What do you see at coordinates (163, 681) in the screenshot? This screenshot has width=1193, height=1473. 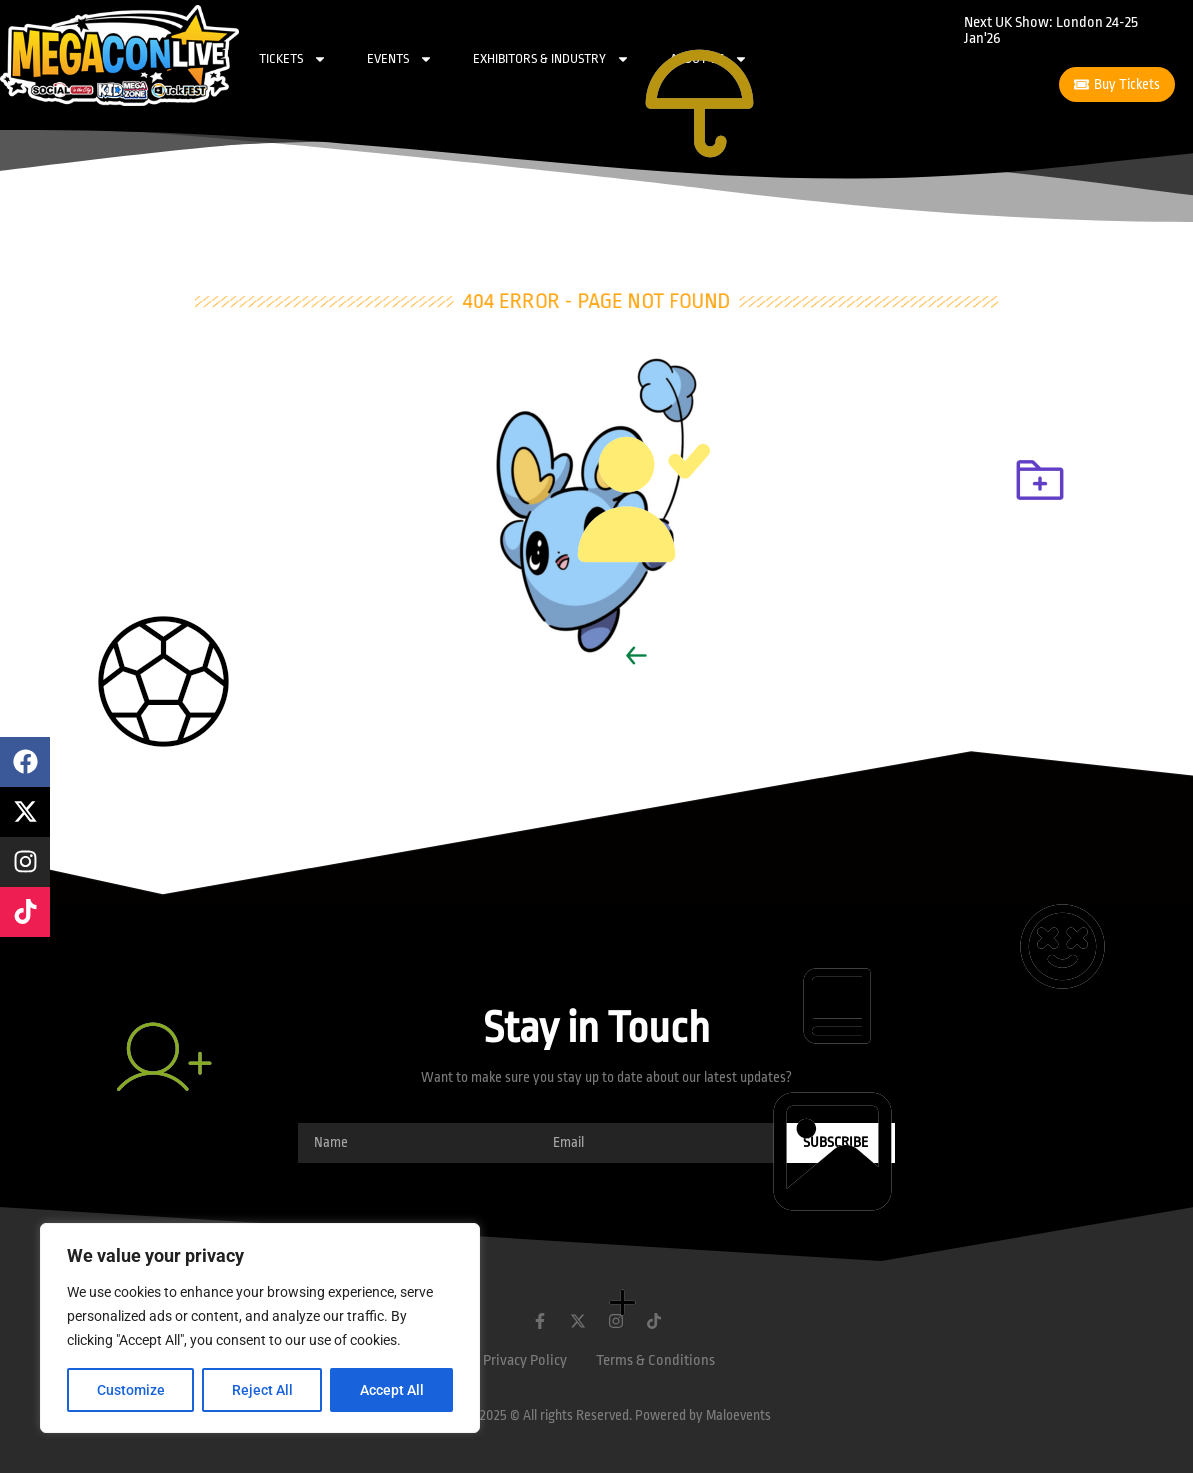 I see `view soccer or football-related content` at bounding box center [163, 681].